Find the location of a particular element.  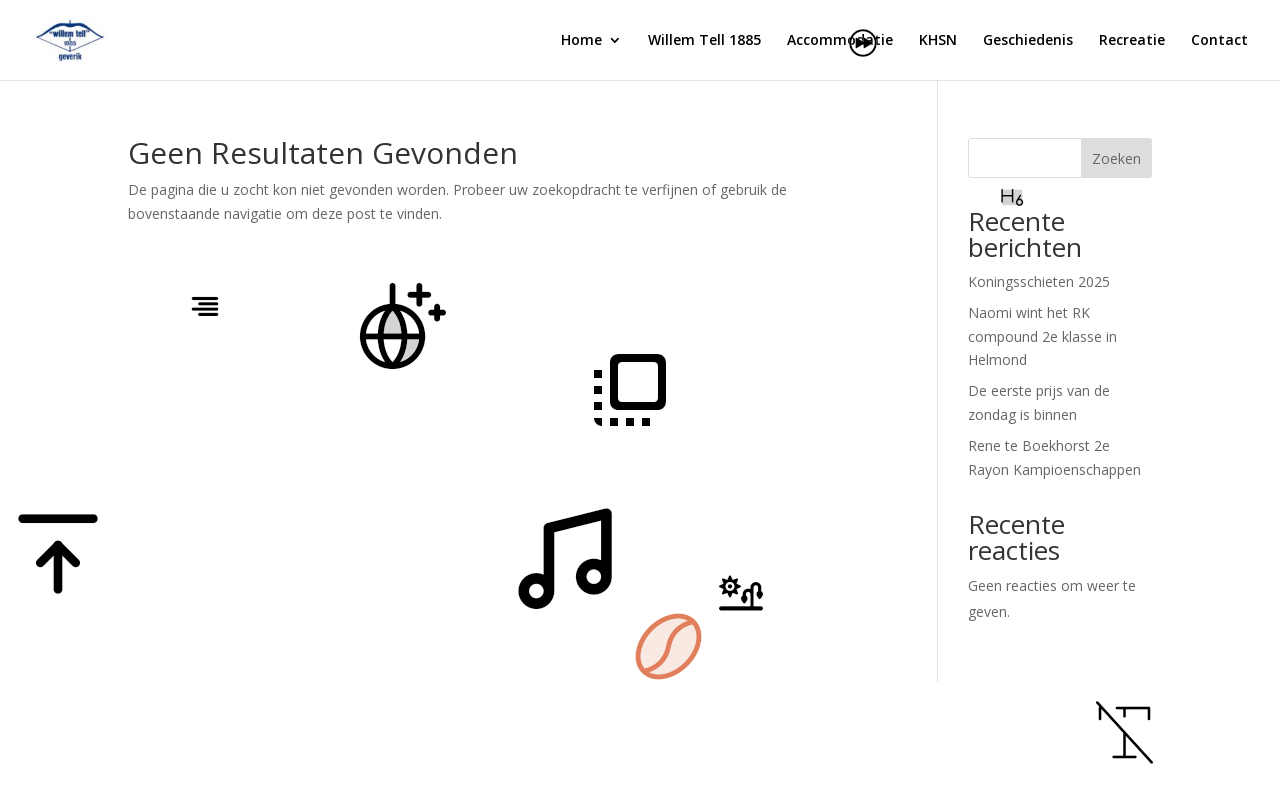

disable text formatting is located at coordinates (1124, 732).